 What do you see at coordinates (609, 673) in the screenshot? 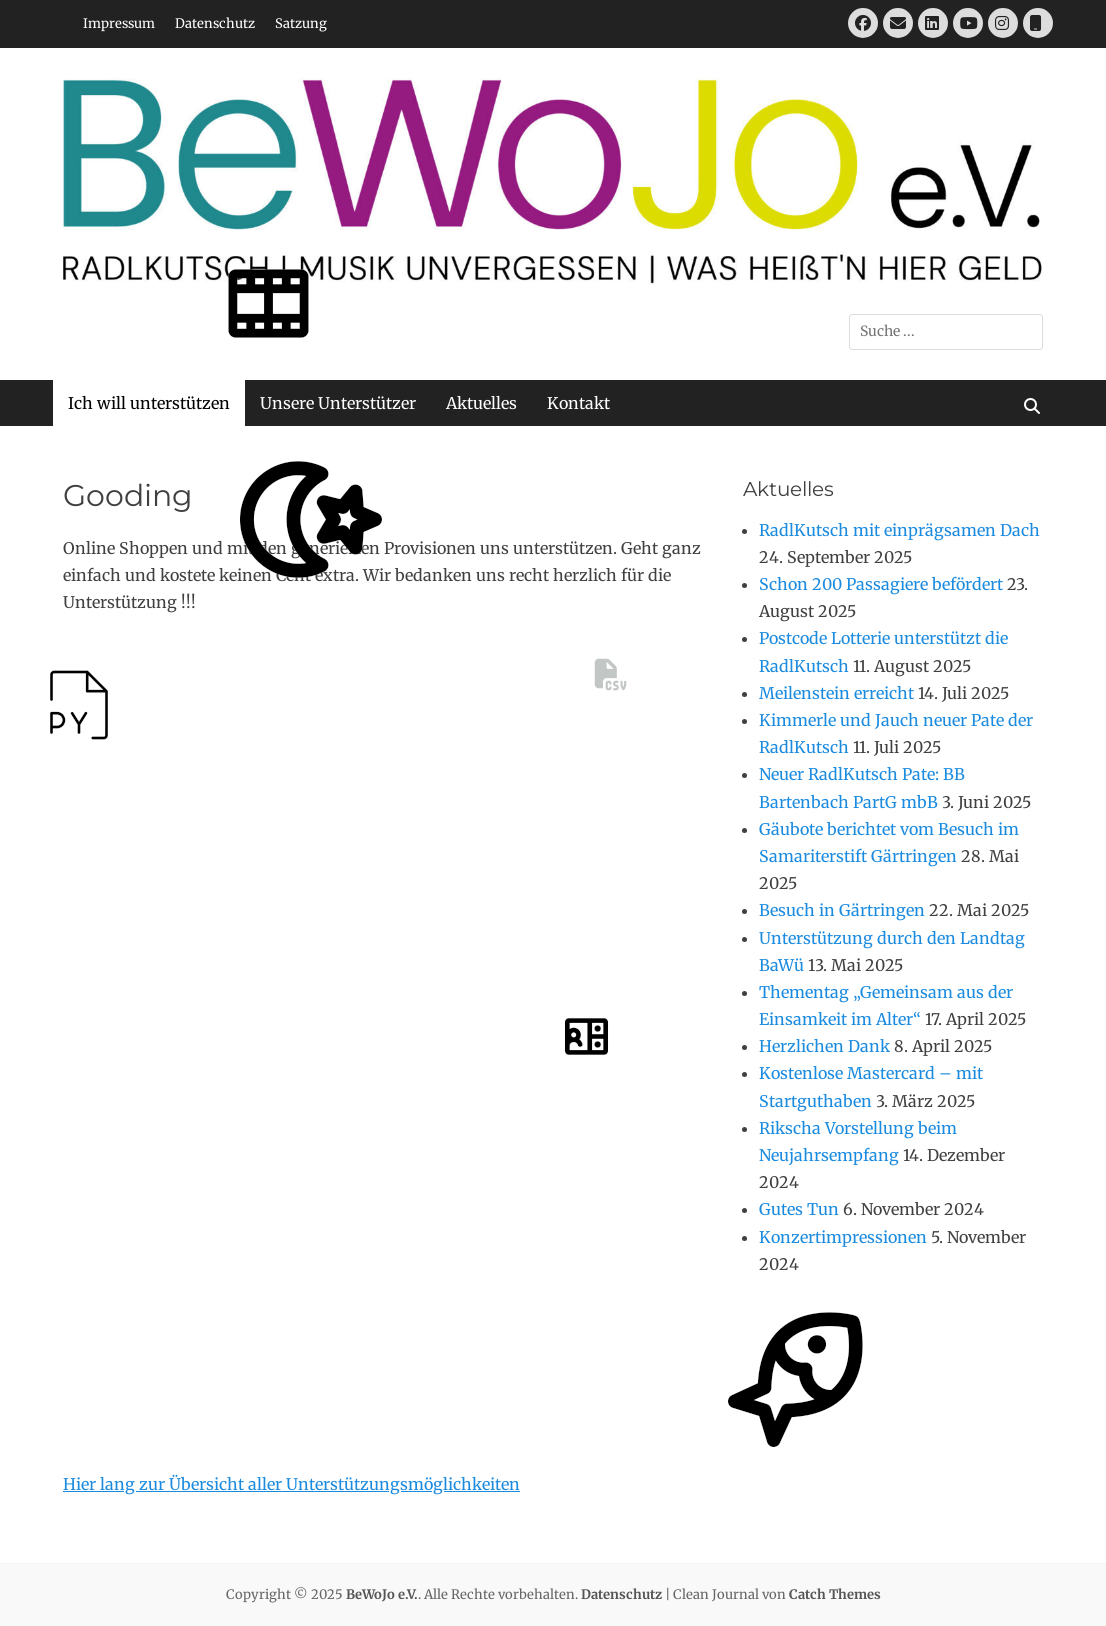
I see `open or view a CSV file` at bounding box center [609, 673].